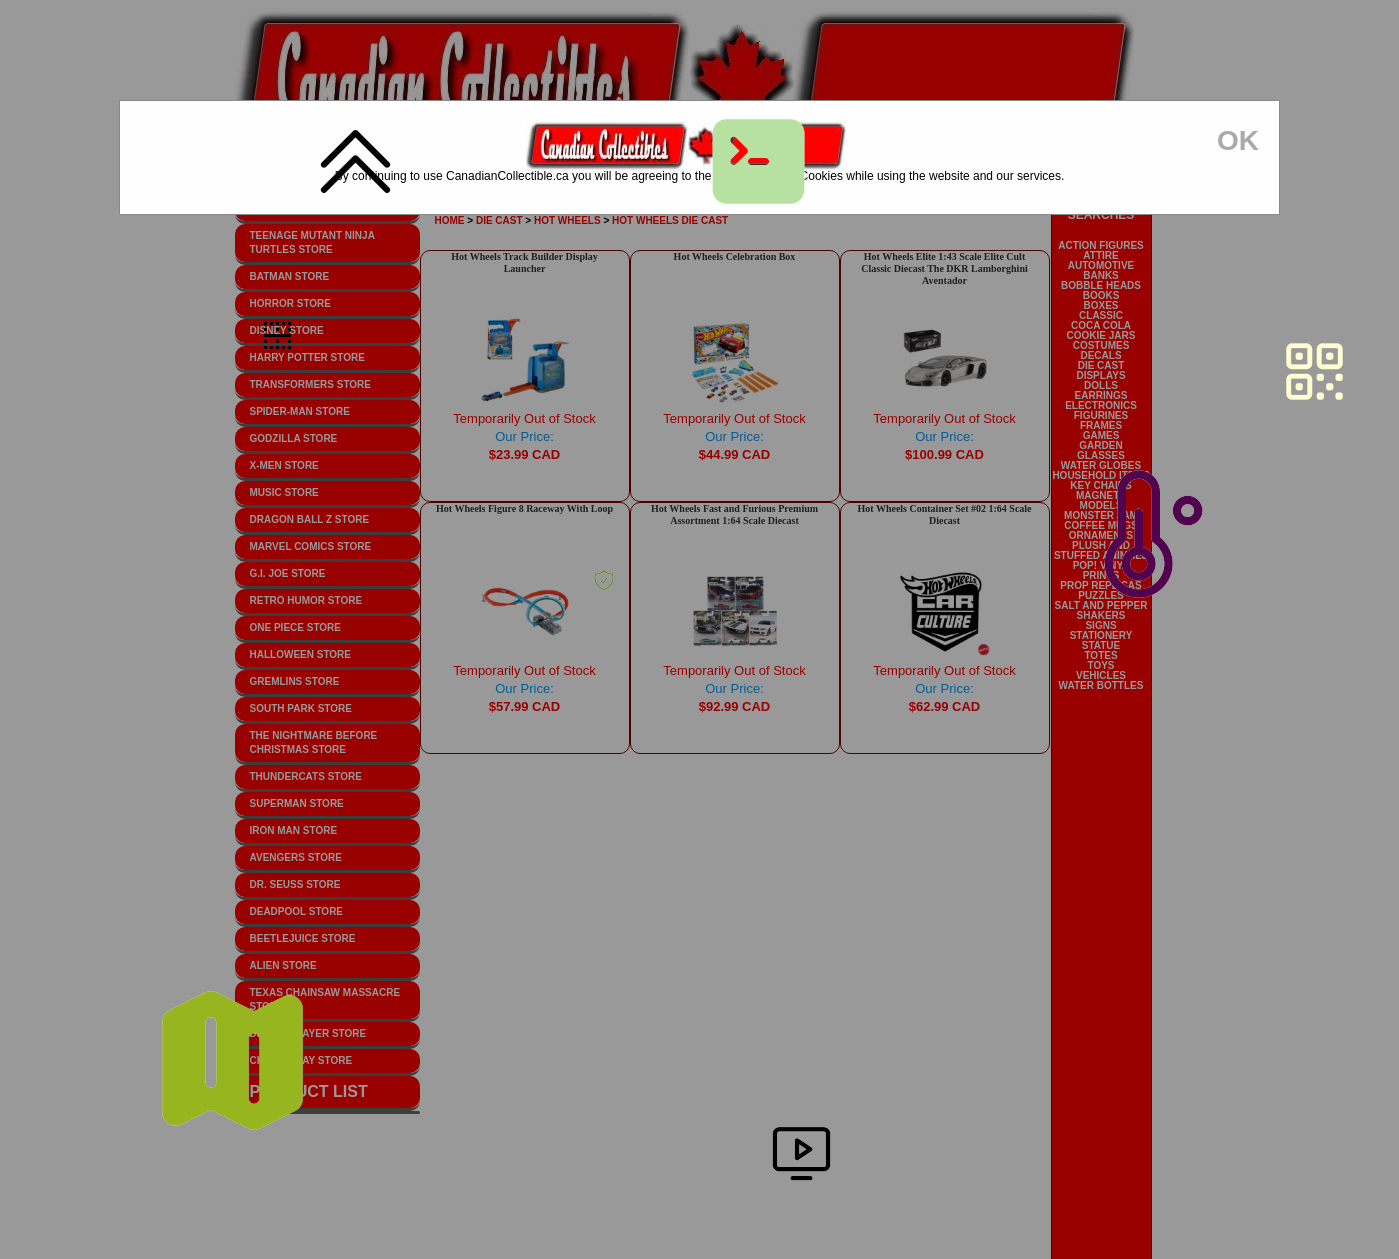  Describe the element at coordinates (355, 161) in the screenshot. I see `scroll to top of page` at that location.